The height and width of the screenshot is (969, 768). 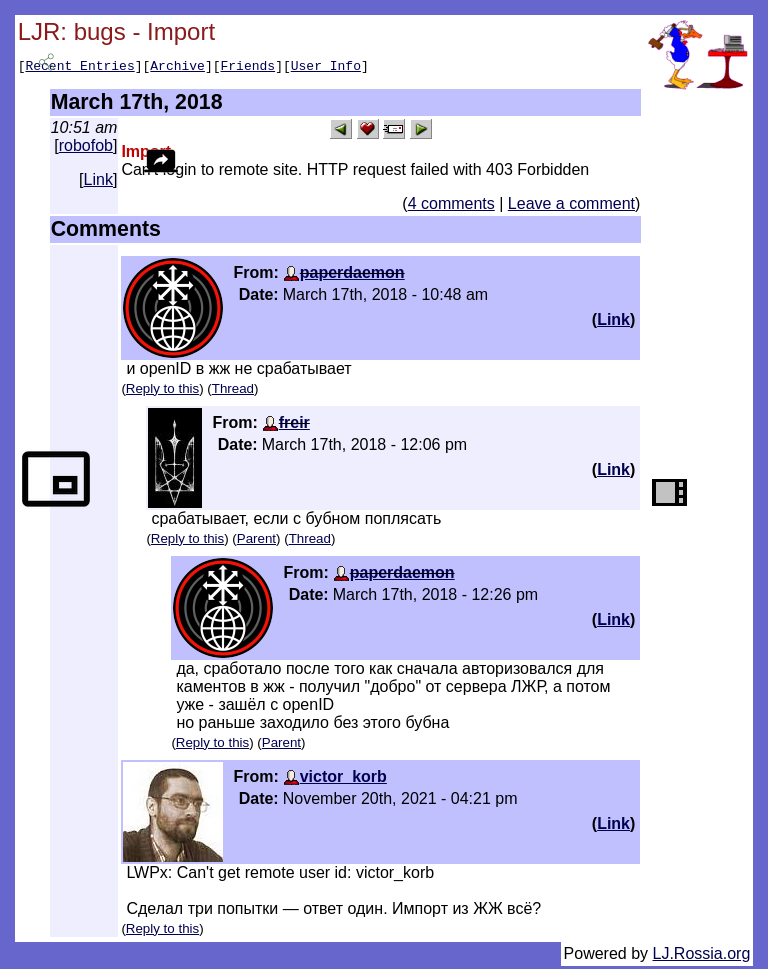 I want to click on enable picture-in-picture mode, so click(x=56, y=479).